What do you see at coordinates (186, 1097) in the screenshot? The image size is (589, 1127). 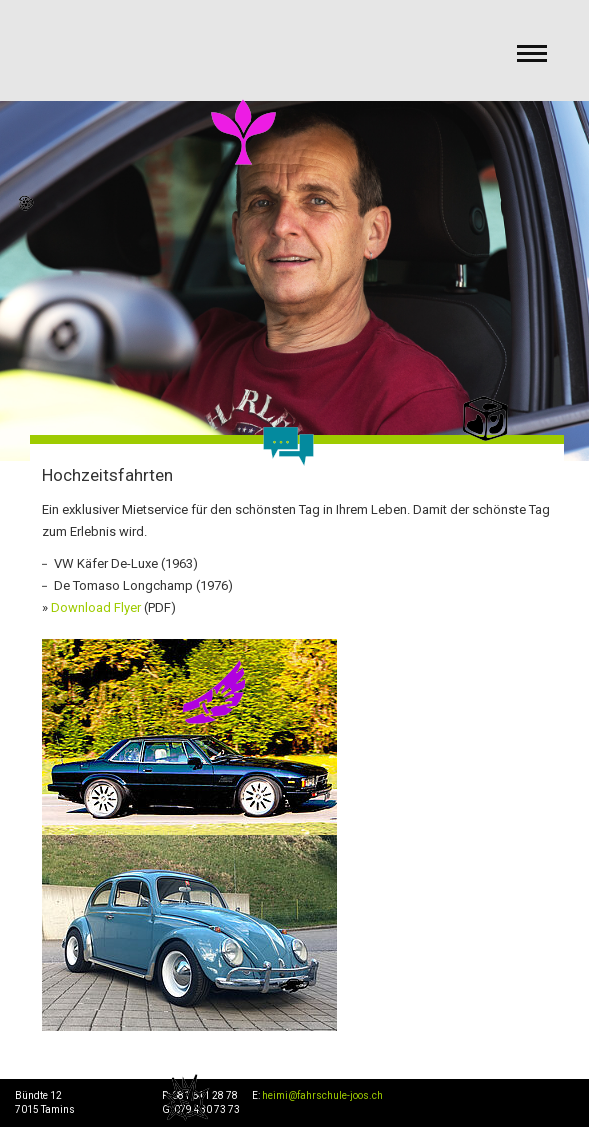 I see `sea urchin creature in a game inventory` at bounding box center [186, 1097].